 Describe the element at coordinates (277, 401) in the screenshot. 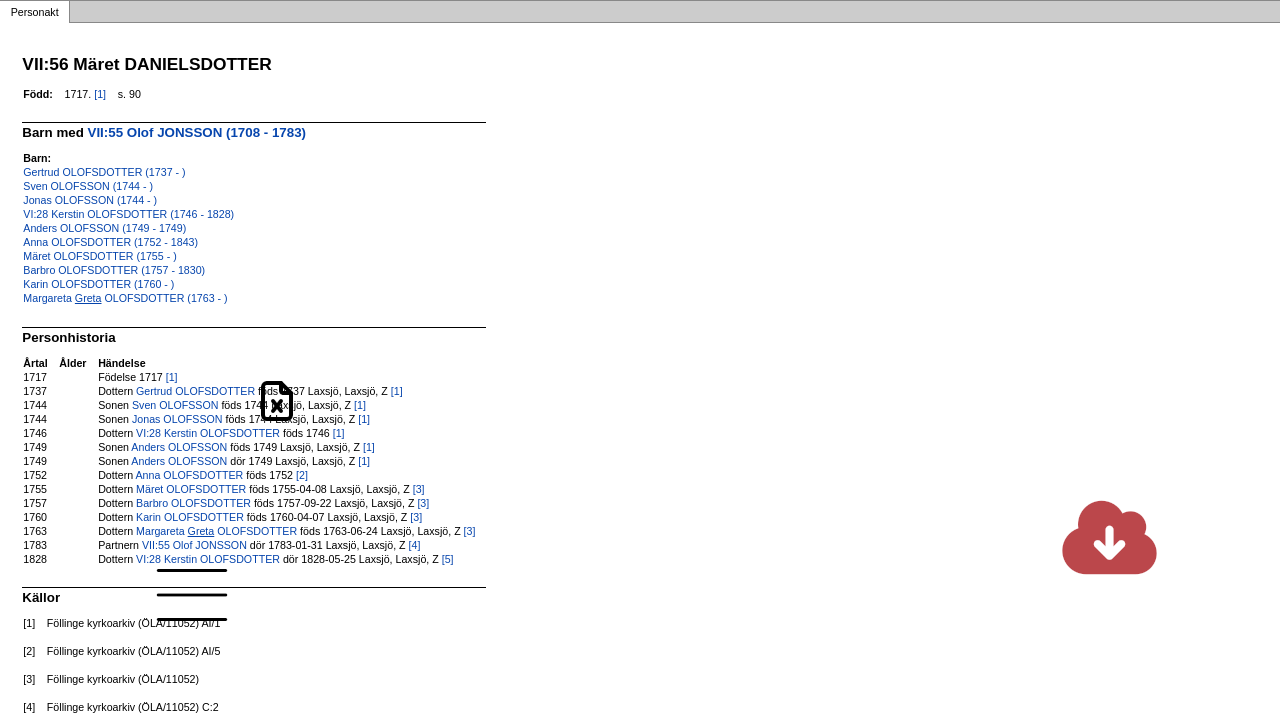

I see `remove or delete a file` at that location.